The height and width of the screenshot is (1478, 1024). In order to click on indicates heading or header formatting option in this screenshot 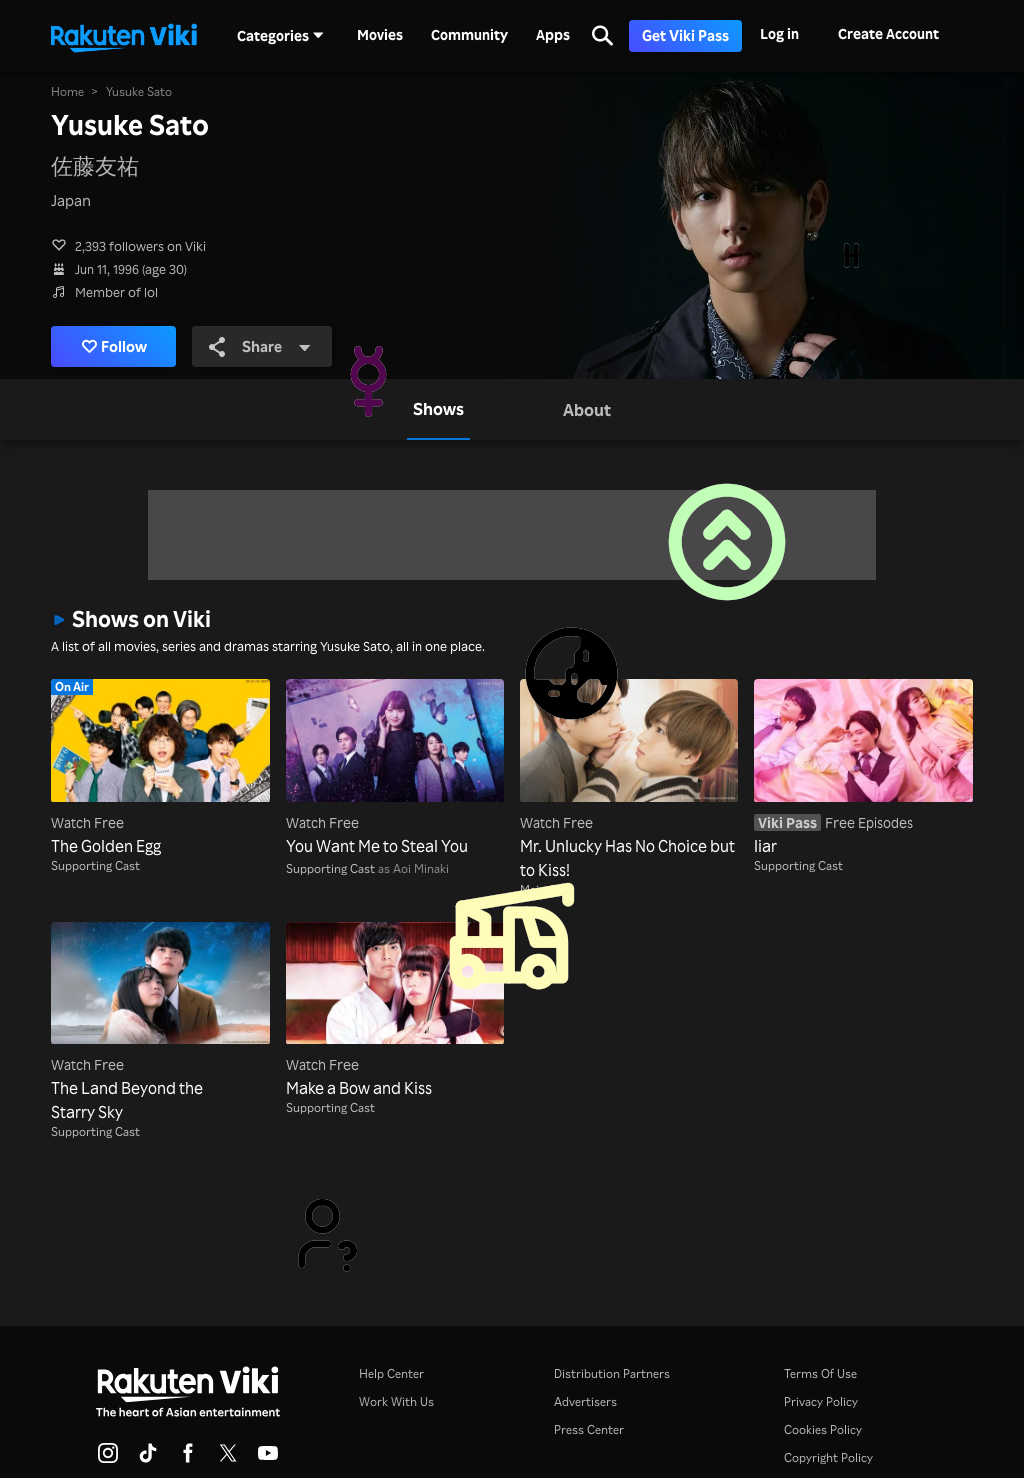, I will do `click(851, 255)`.